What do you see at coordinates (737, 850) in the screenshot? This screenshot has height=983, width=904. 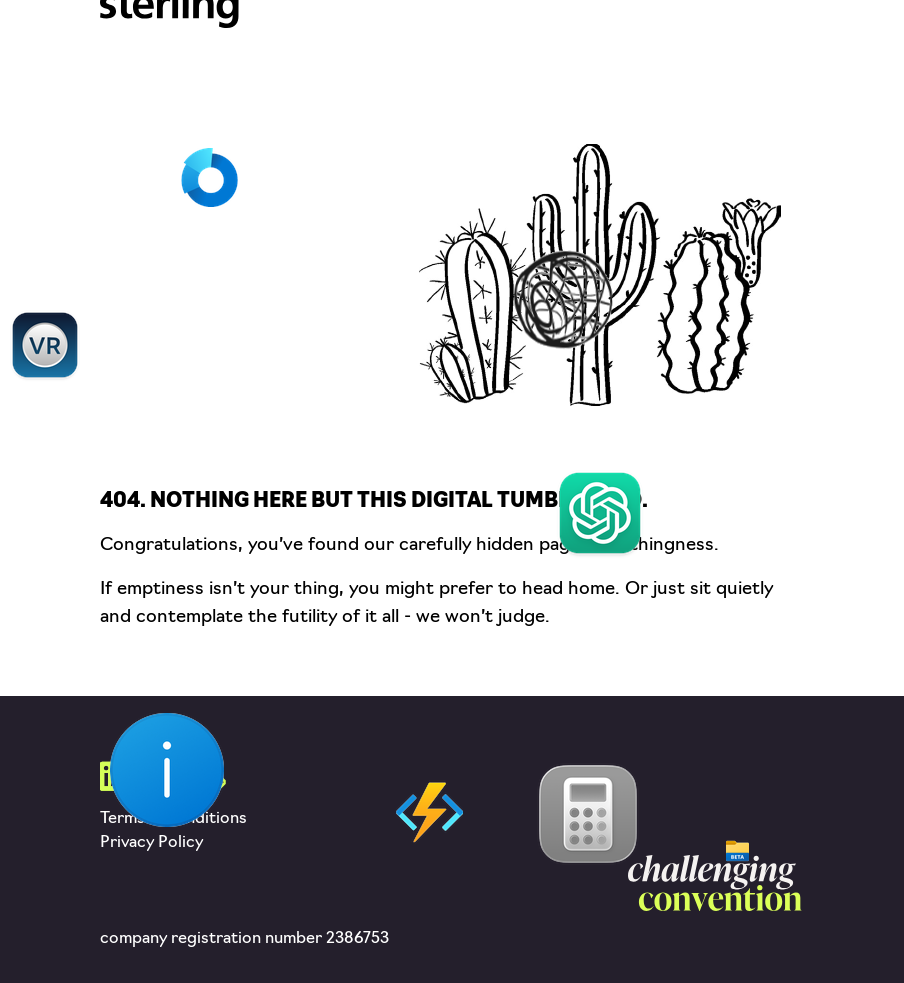 I see `folder containing beta or experimental features` at bounding box center [737, 850].